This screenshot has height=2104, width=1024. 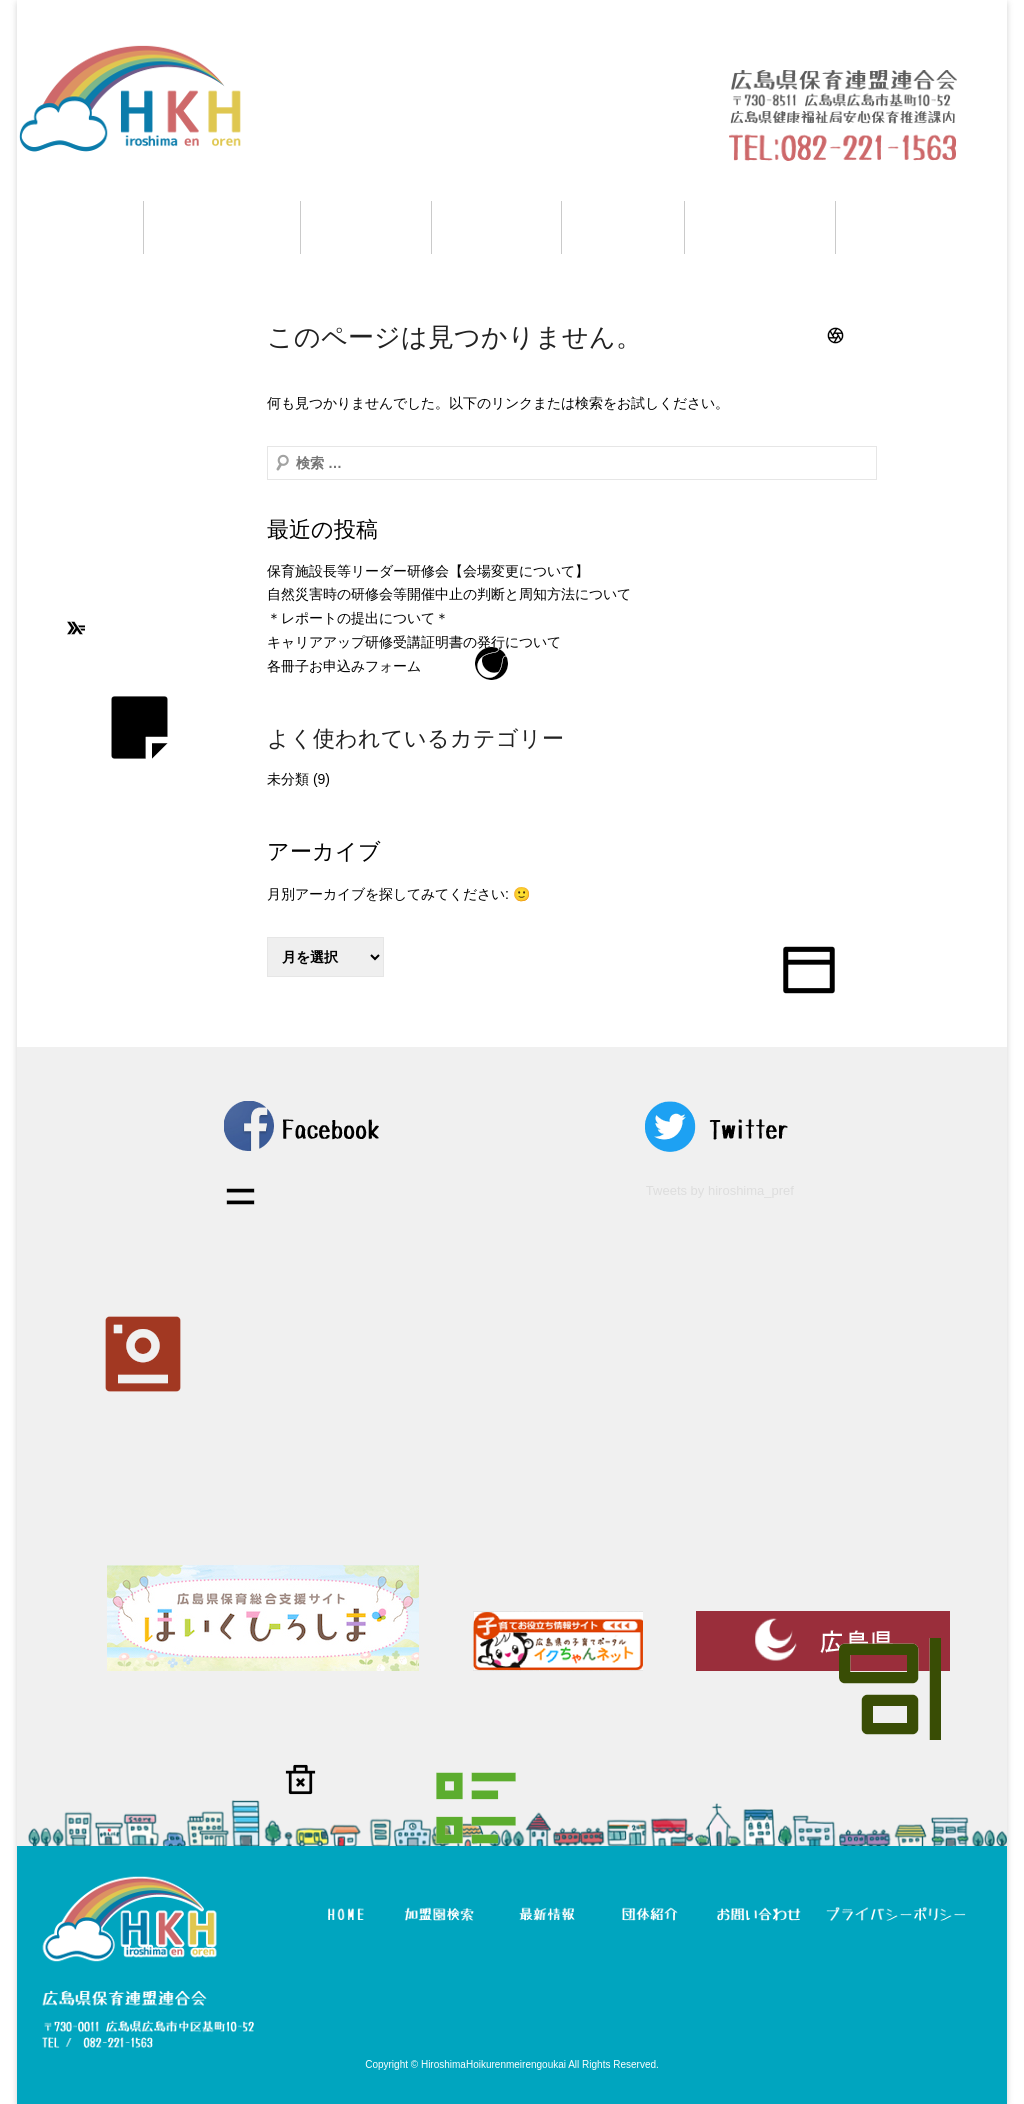 What do you see at coordinates (143, 1354) in the screenshot?
I see `access polaroid or instant camera features` at bounding box center [143, 1354].